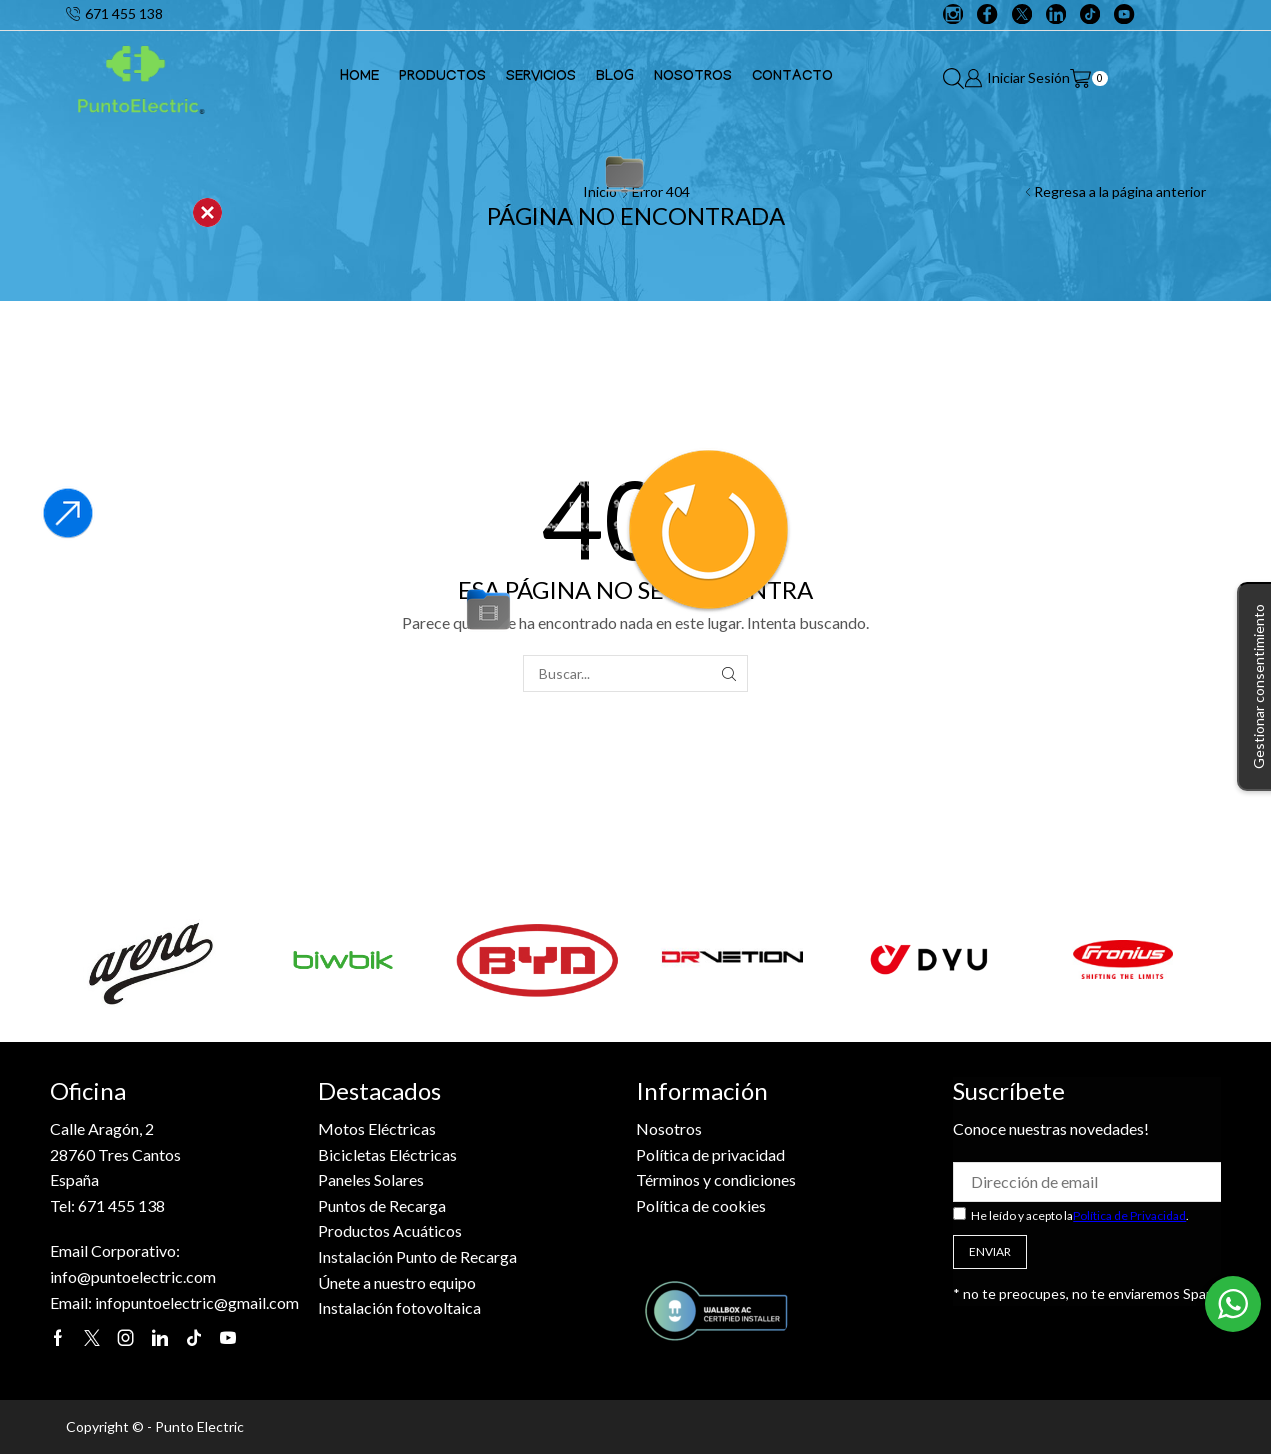 The image size is (1271, 1454). I want to click on open your videos folder, so click(488, 609).